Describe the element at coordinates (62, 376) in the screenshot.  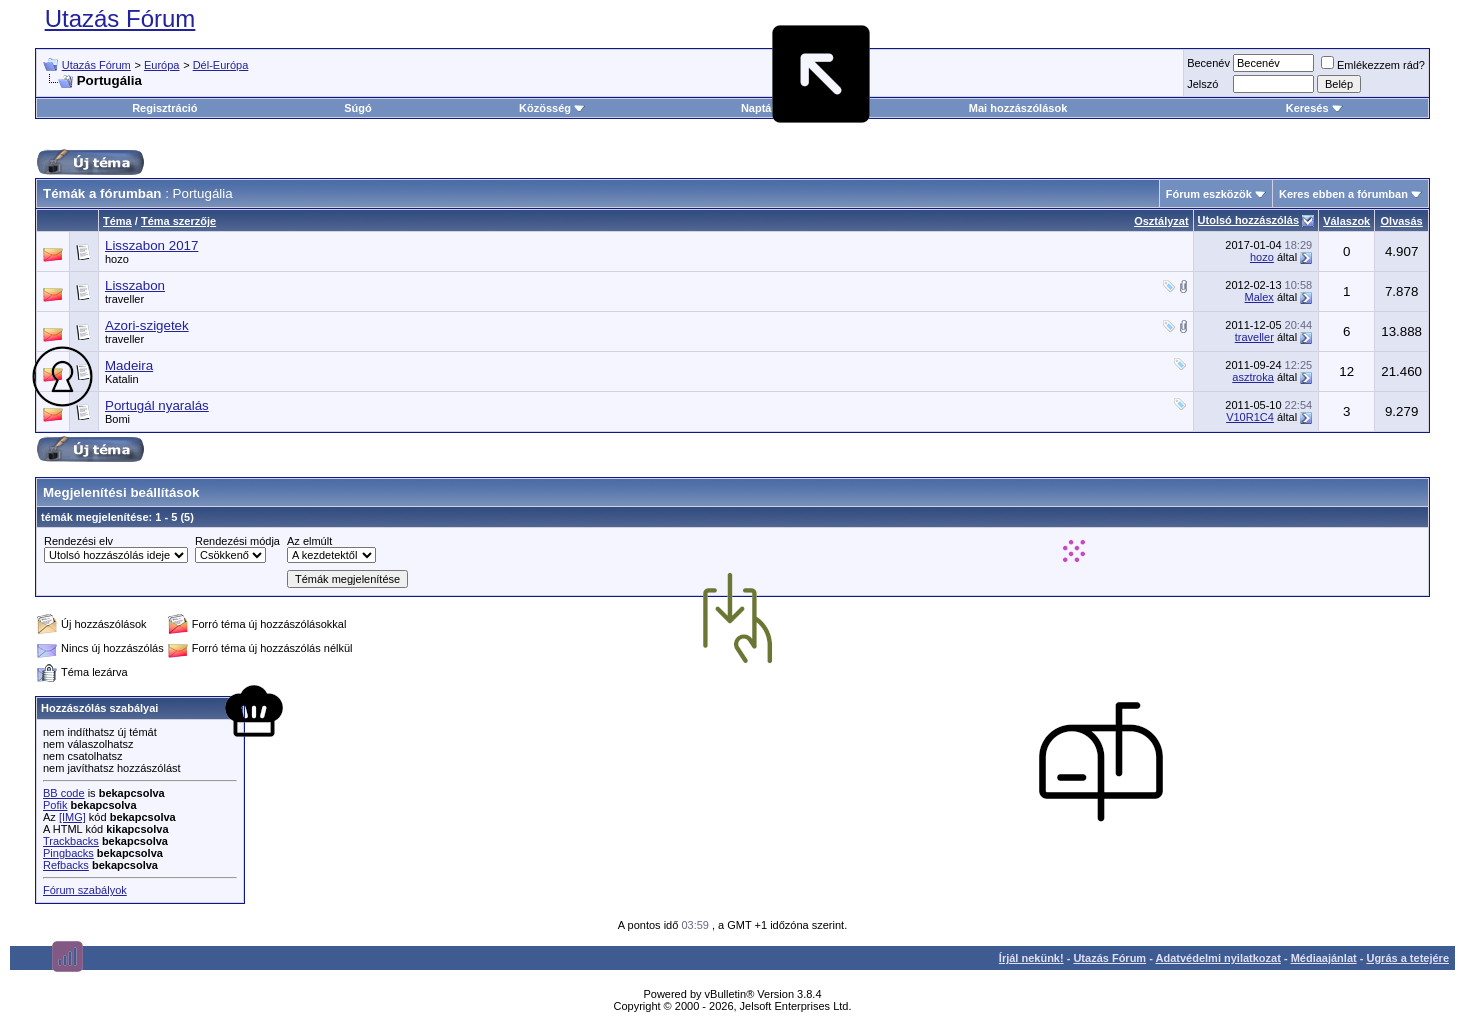
I see `access security or privacy settings` at that location.